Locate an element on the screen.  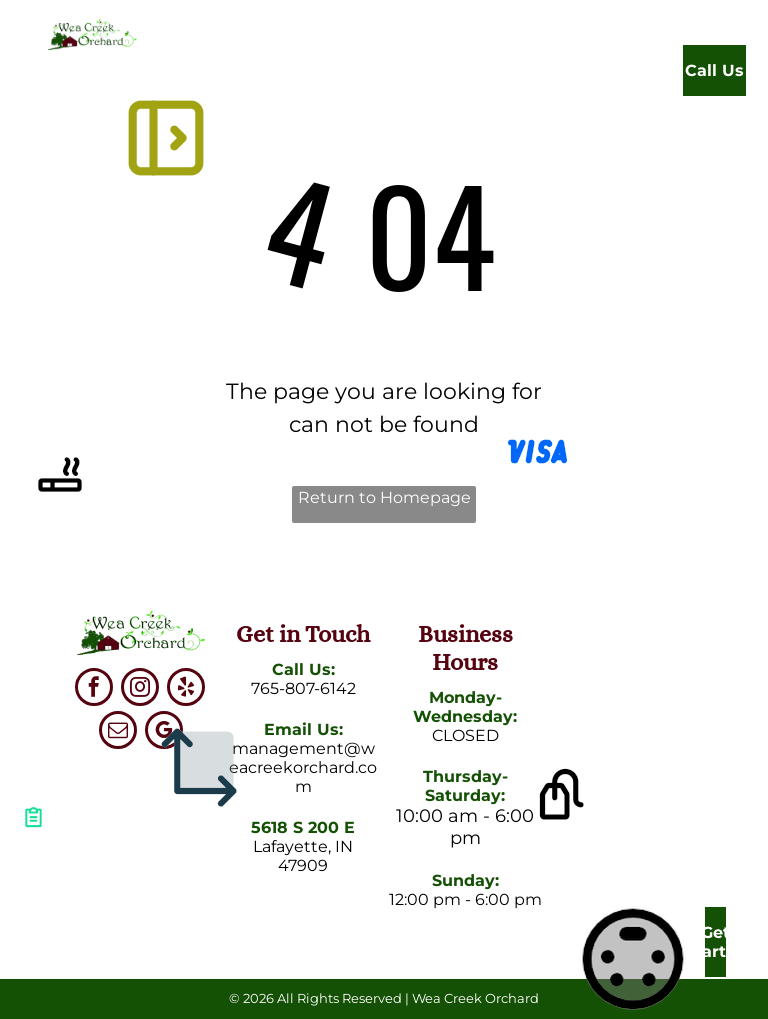
view clipboard contents is located at coordinates (33, 817).